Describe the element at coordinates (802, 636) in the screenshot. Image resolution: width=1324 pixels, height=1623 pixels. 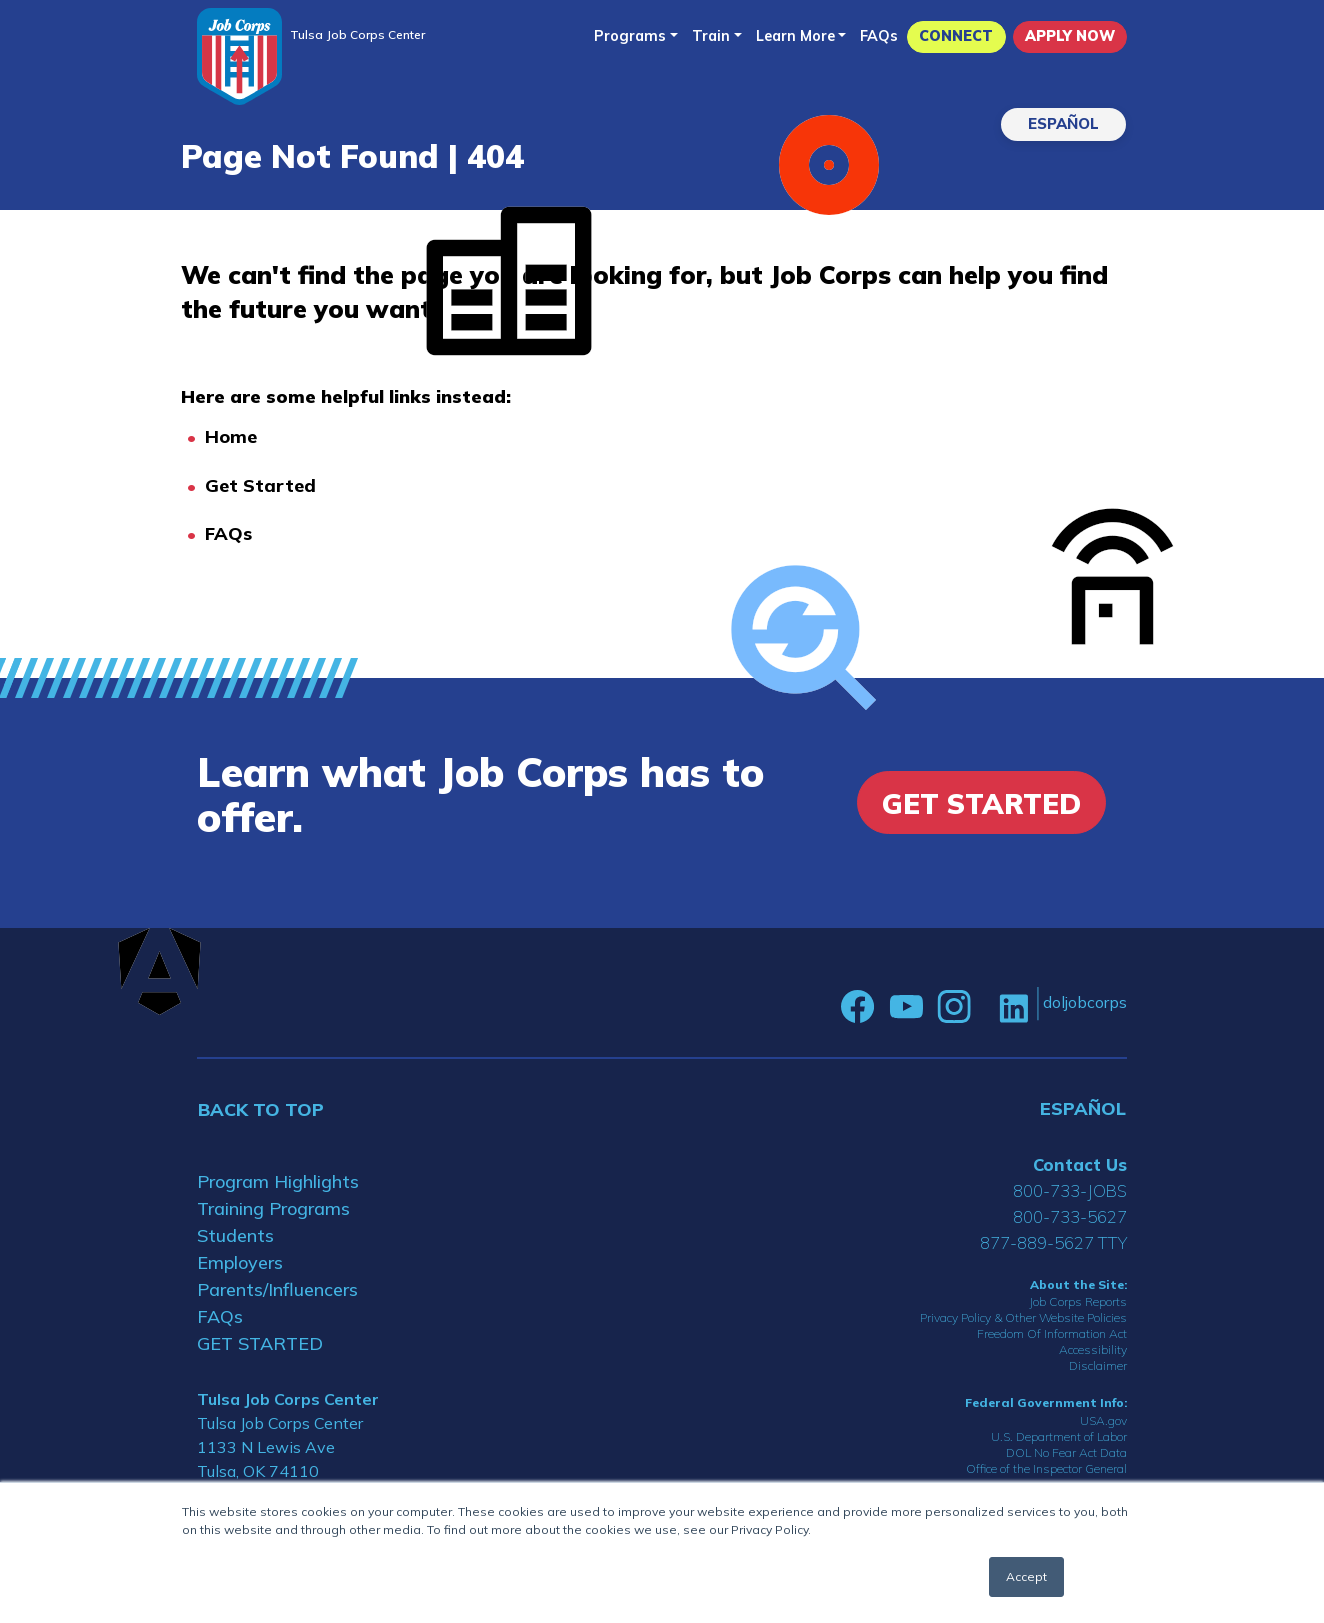
I see `find and replace text or content` at that location.